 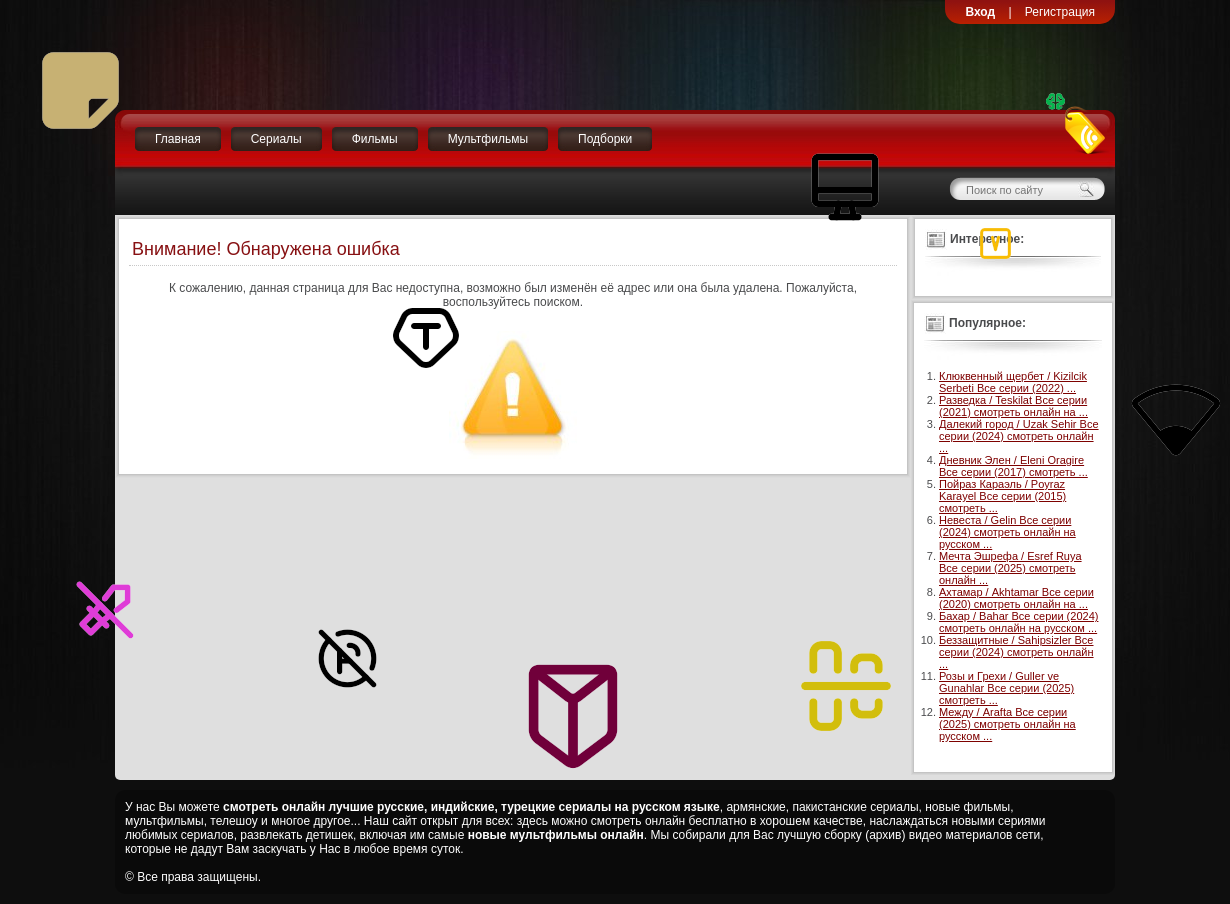 What do you see at coordinates (1055, 101) in the screenshot?
I see `access AI or machine learning features` at bounding box center [1055, 101].